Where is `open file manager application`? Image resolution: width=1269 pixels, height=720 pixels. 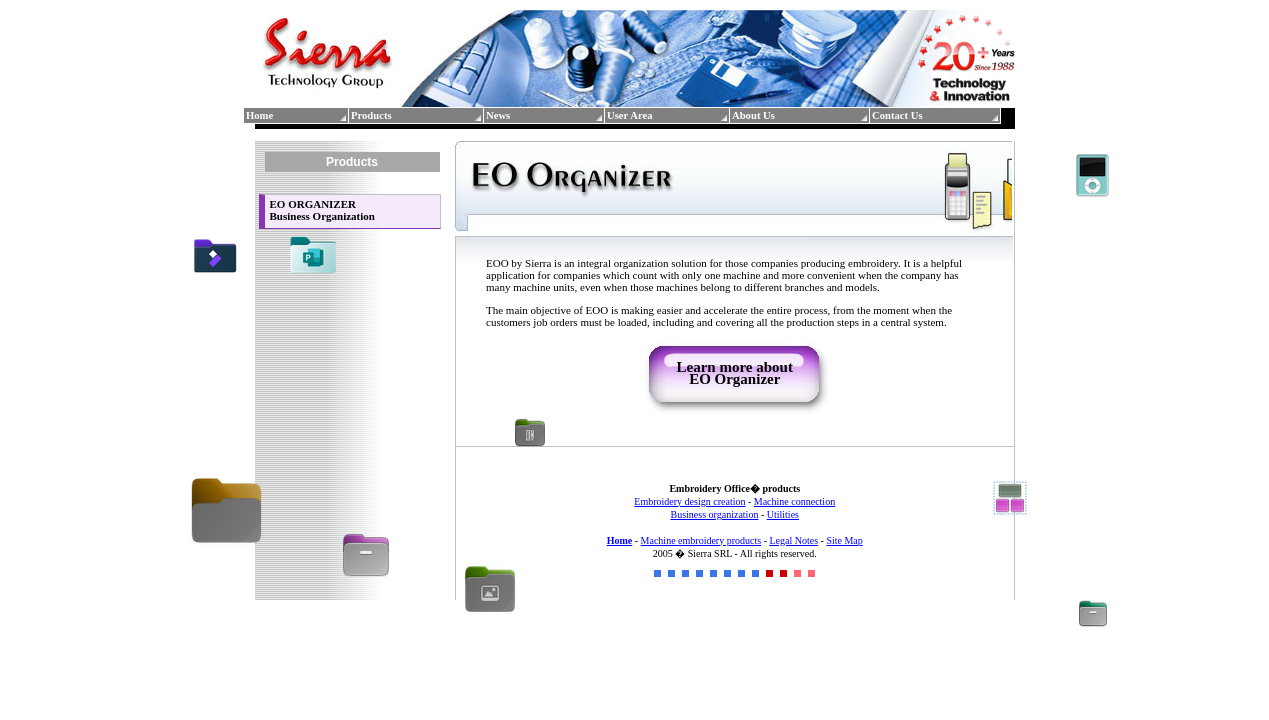 open file manager application is located at coordinates (1093, 613).